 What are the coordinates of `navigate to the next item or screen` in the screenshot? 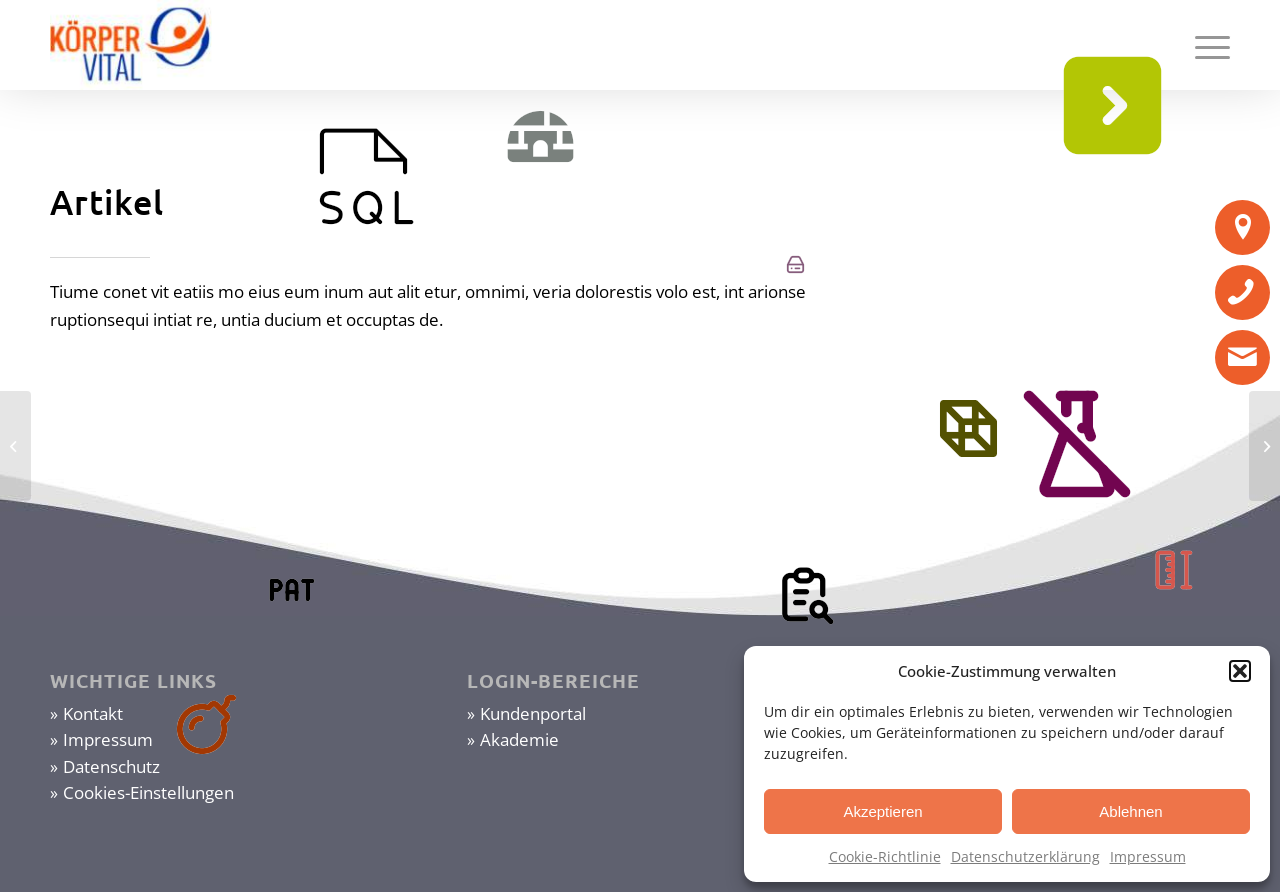 It's located at (1112, 105).